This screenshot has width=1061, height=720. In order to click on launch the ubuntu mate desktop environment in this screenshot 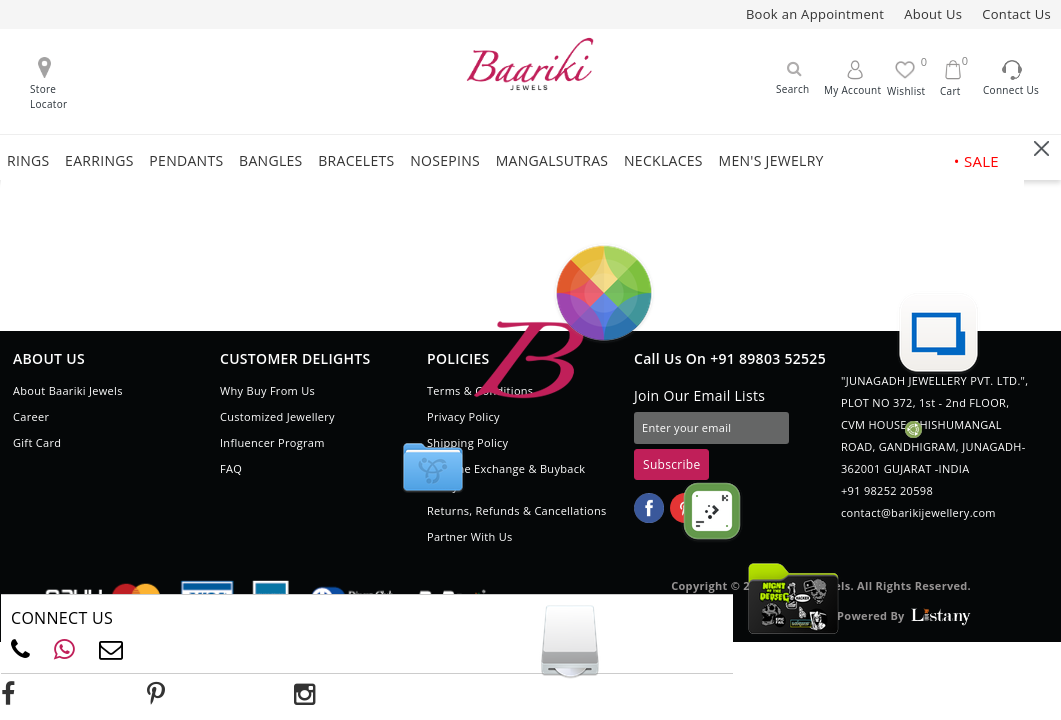, I will do `click(913, 429)`.